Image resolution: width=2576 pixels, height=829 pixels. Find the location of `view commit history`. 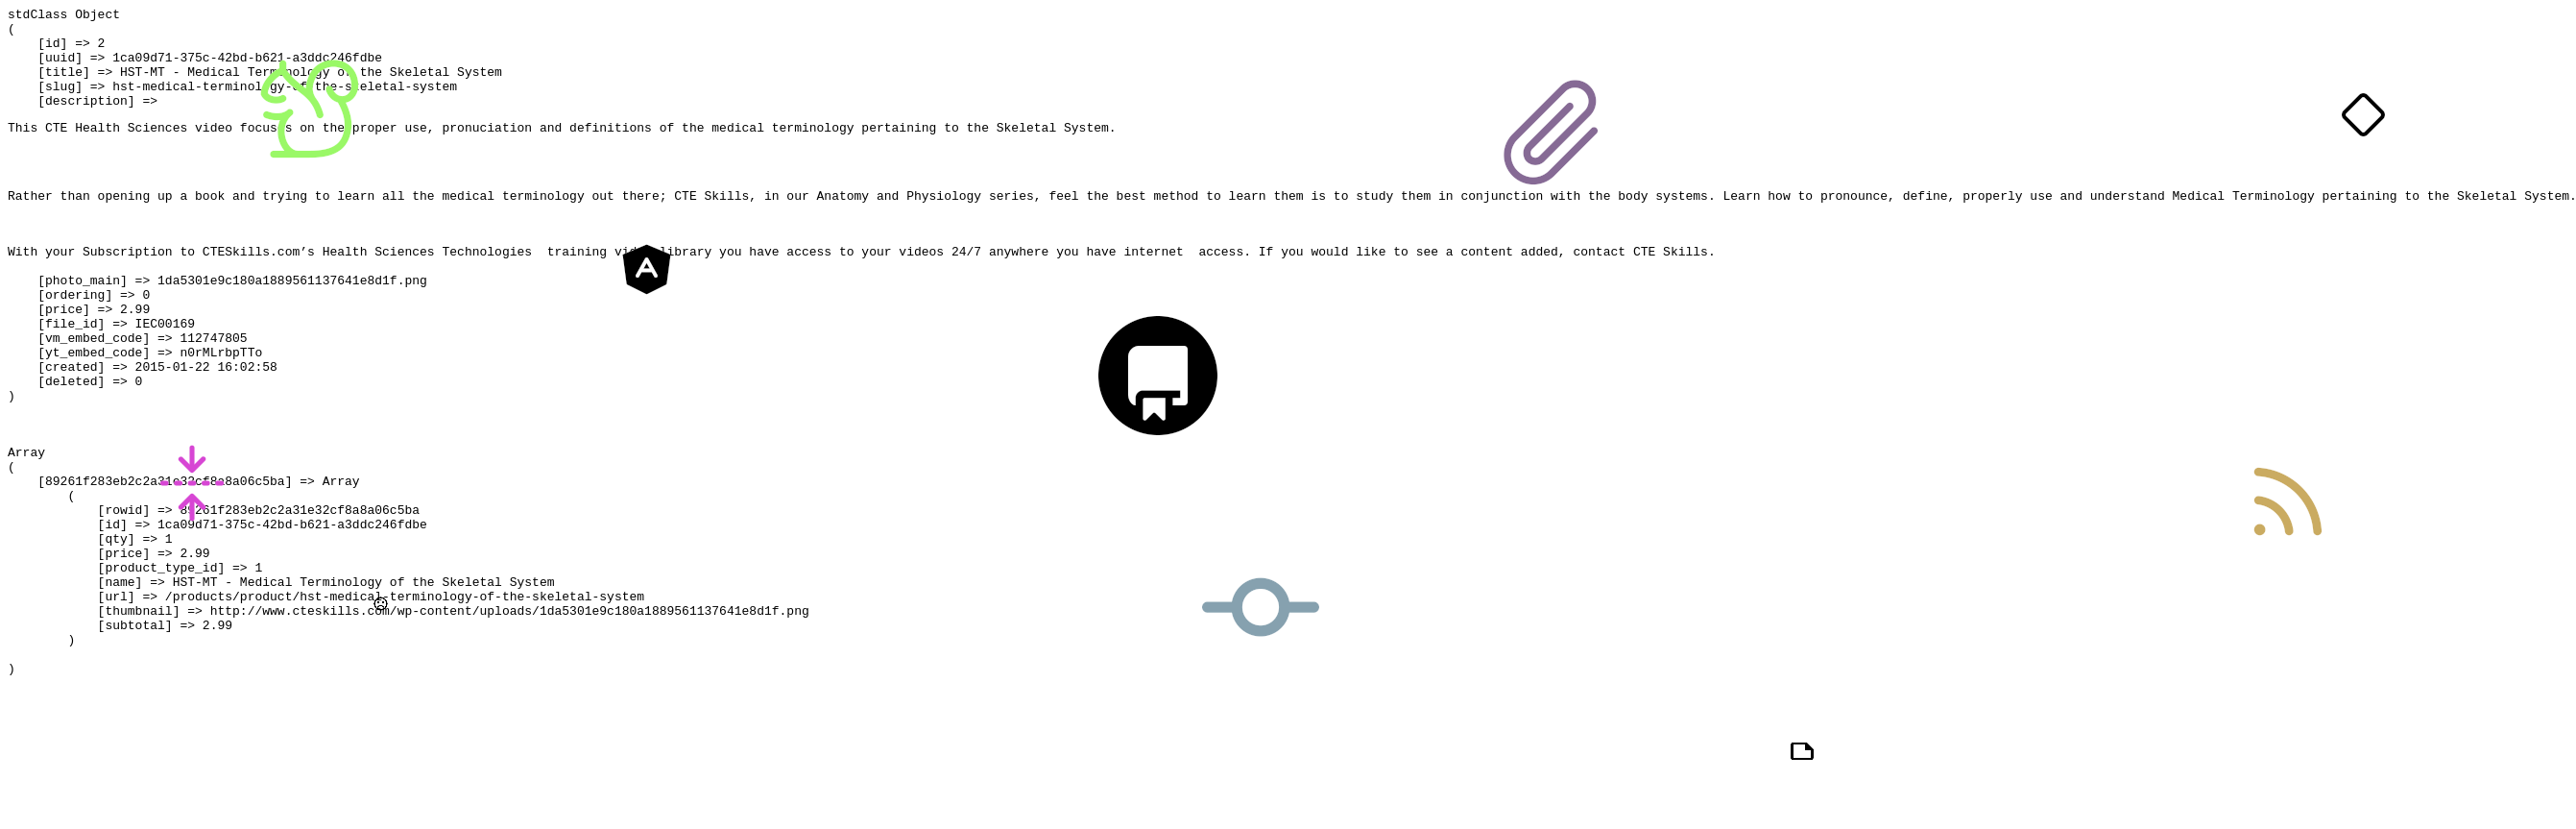

view commit history is located at coordinates (1261, 609).